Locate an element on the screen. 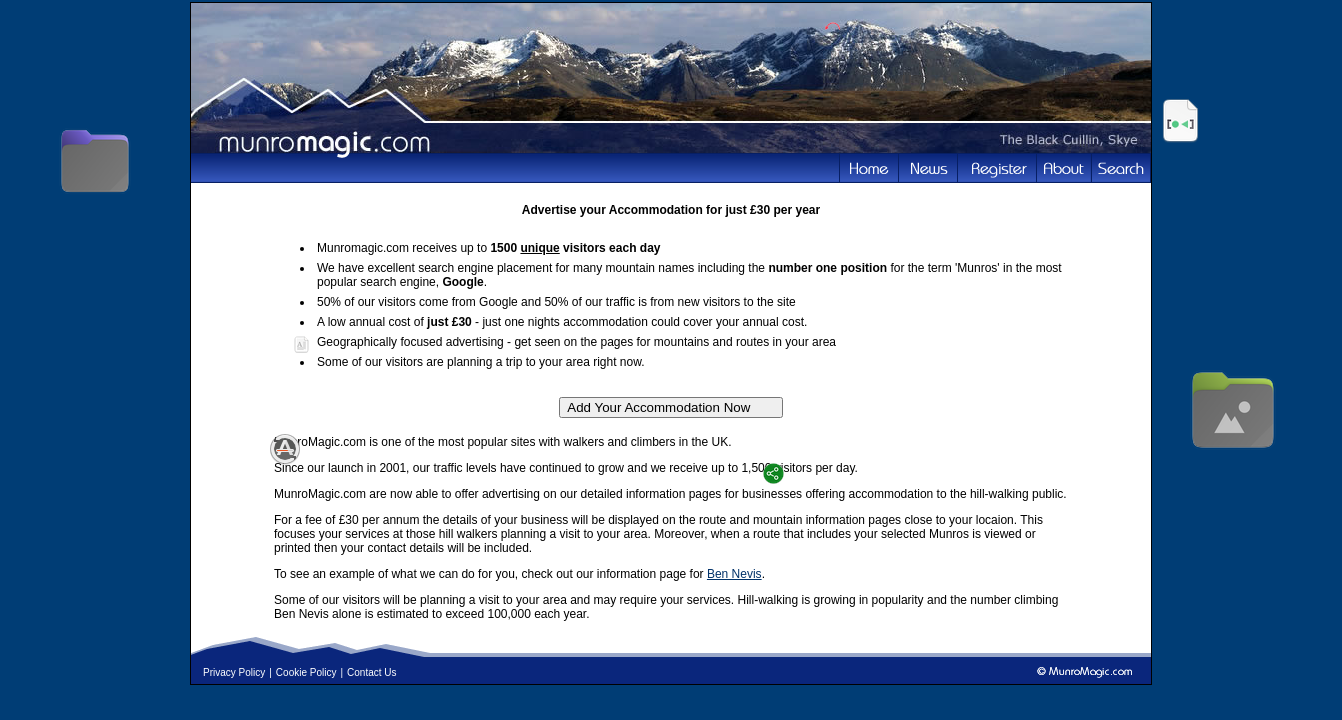 This screenshot has width=1342, height=720. undo the last action is located at coordinates (833, 26).